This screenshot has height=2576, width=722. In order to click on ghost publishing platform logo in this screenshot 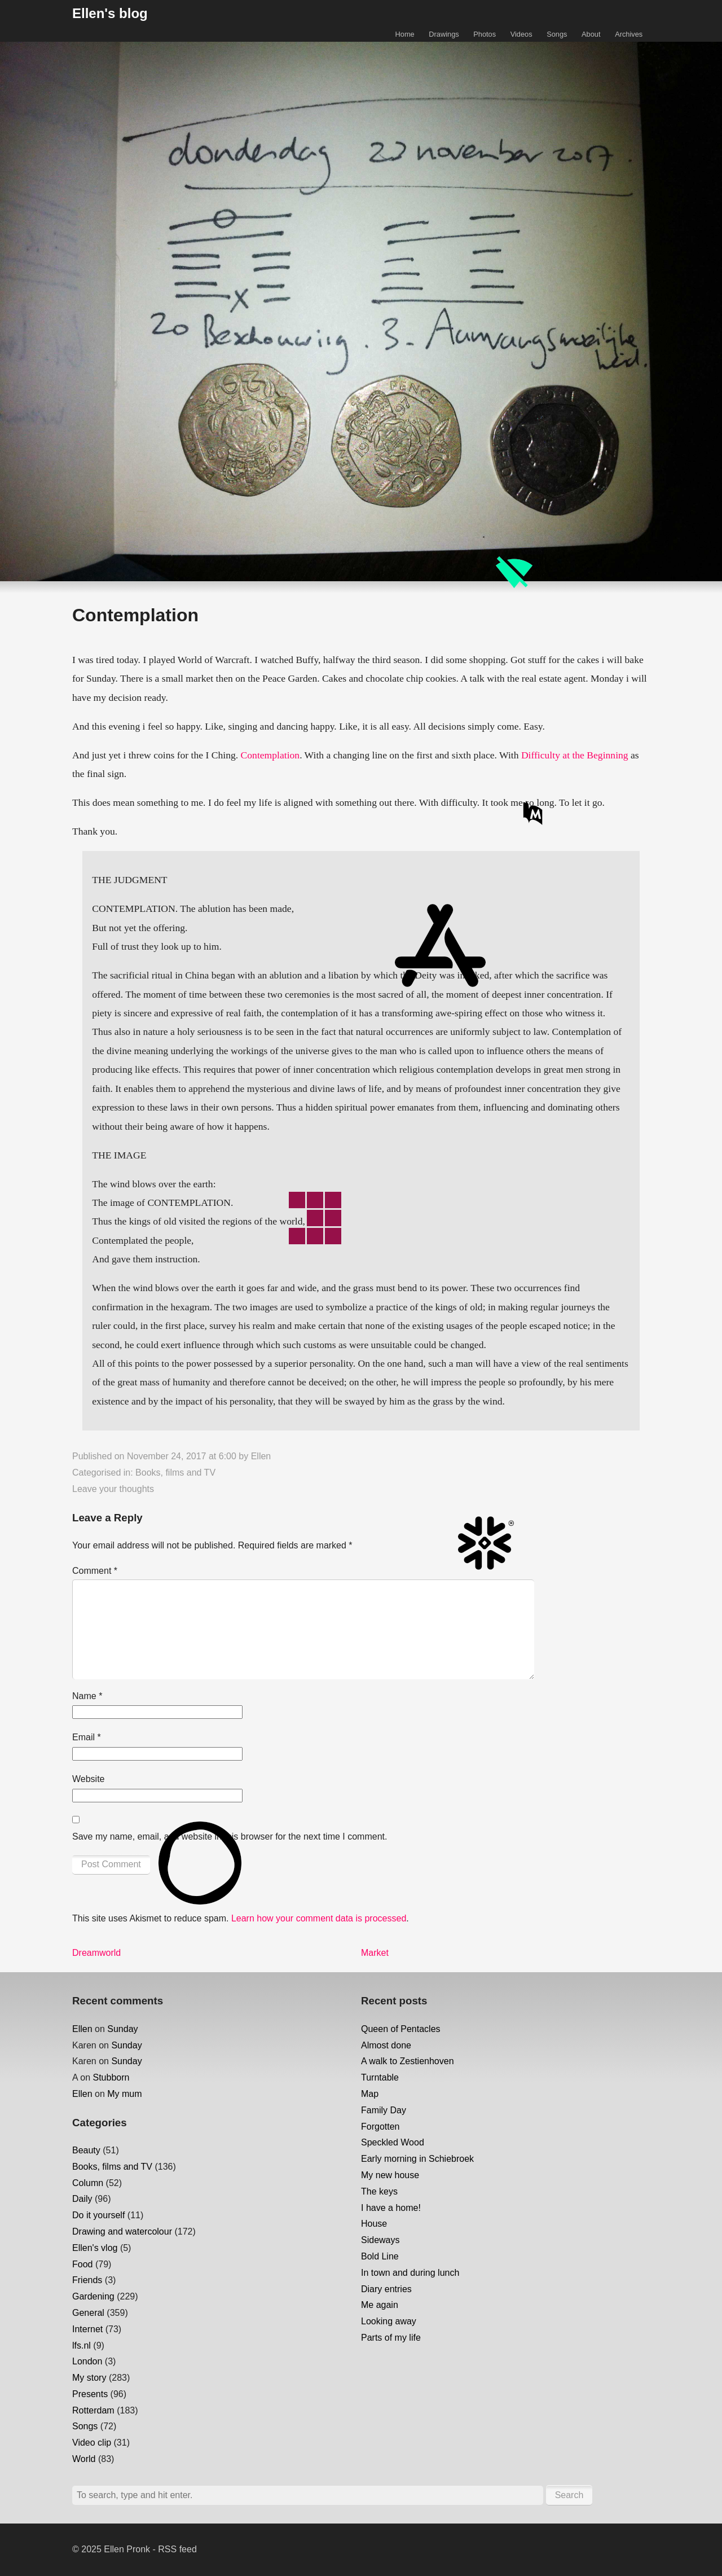, I will do `click(200, 1863)`.